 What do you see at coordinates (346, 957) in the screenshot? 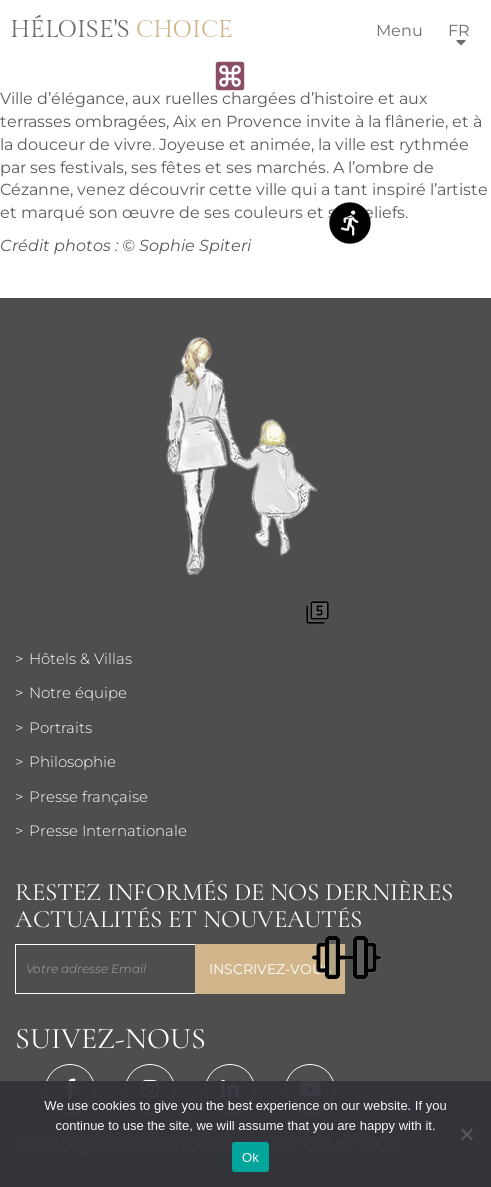
I see `access workout or fitness features` at bounding box center [346, 957].